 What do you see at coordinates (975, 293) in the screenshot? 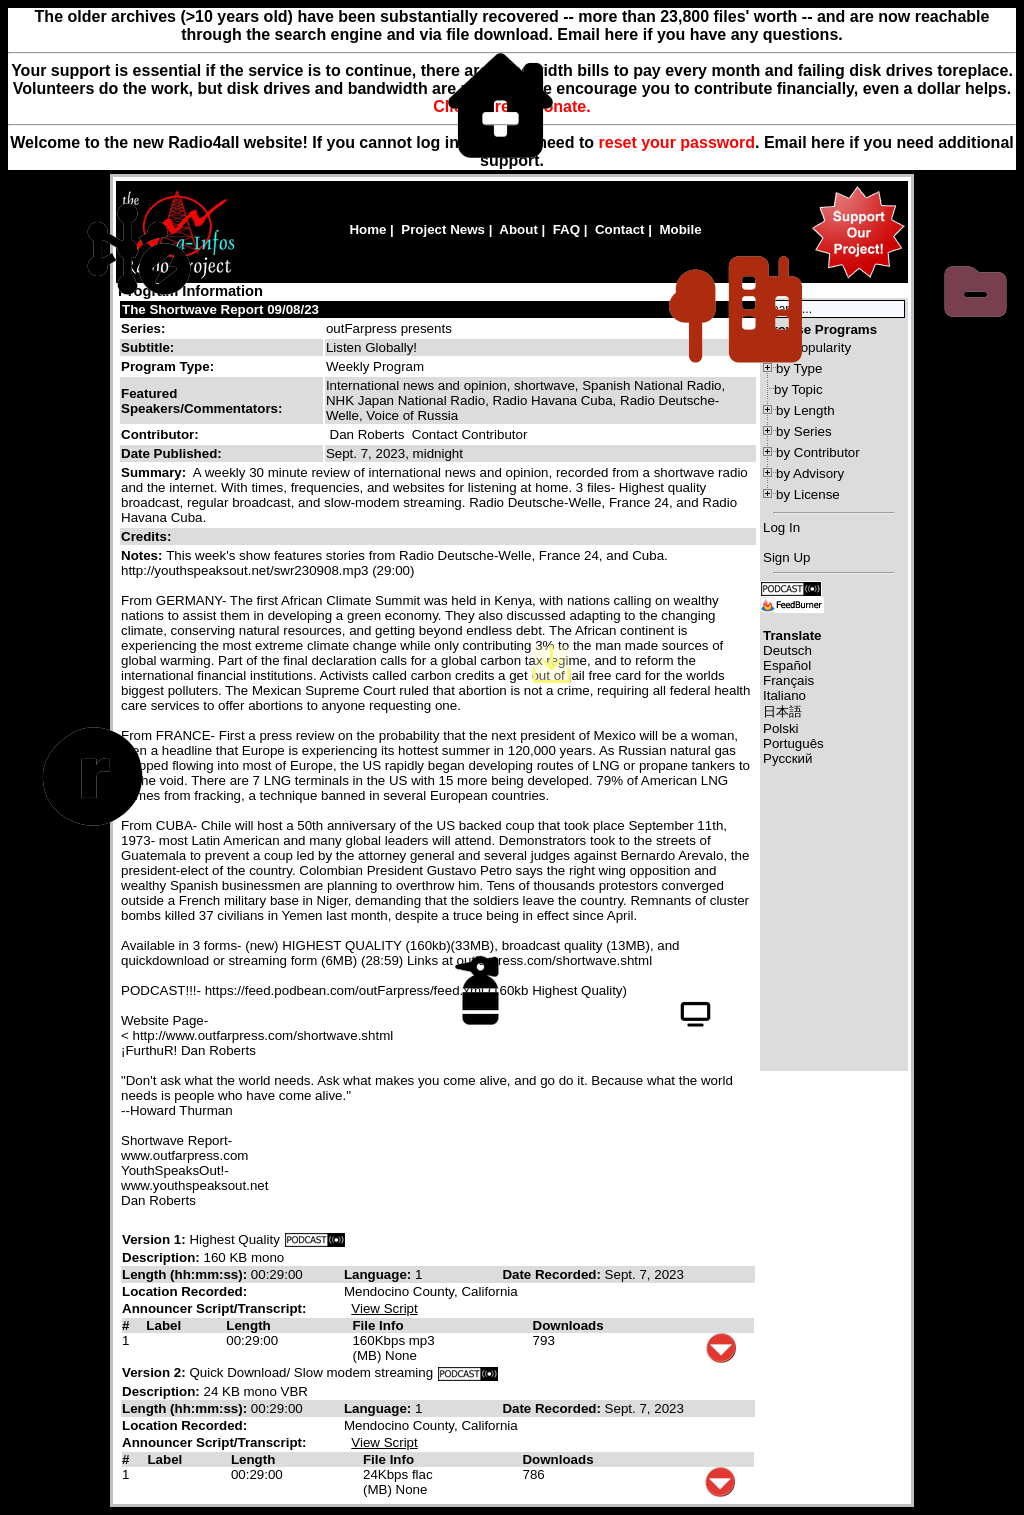
I see `remove a folder` at bounding box center [975, 293].